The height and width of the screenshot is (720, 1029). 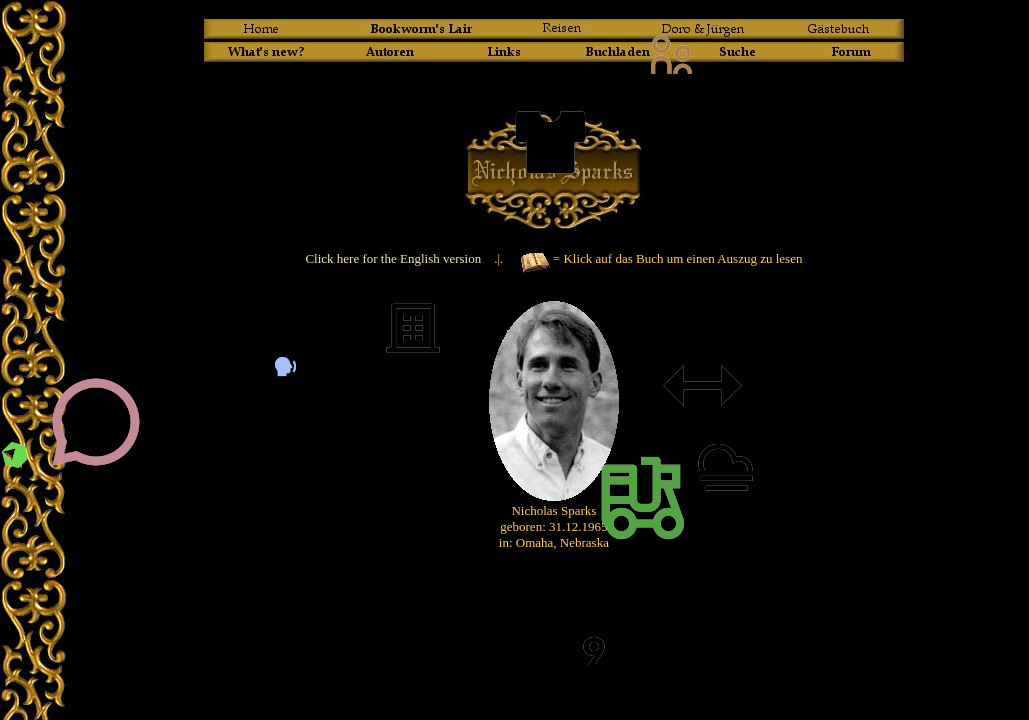 What do you see at coordinates (413, 328) in the screenshot?
I see `view building or office location` at bounding box center [413, 328].